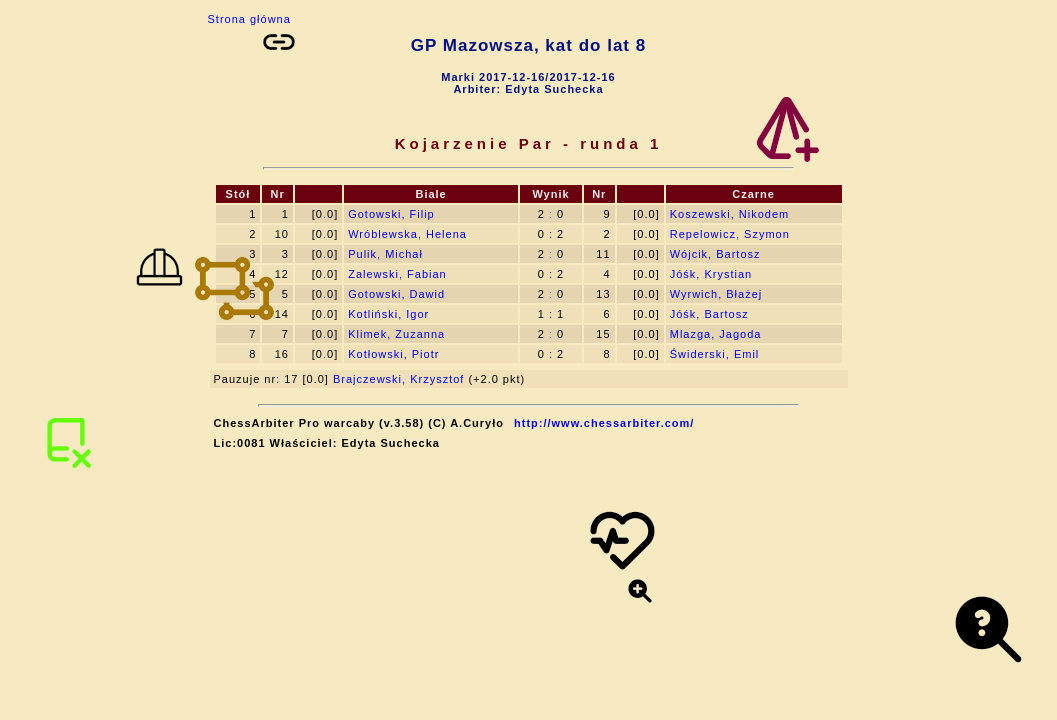  What do you see at coordinates (159, 269) in the screenshot?
I see `access construction or work site settings` at bounding box center [159, 269].